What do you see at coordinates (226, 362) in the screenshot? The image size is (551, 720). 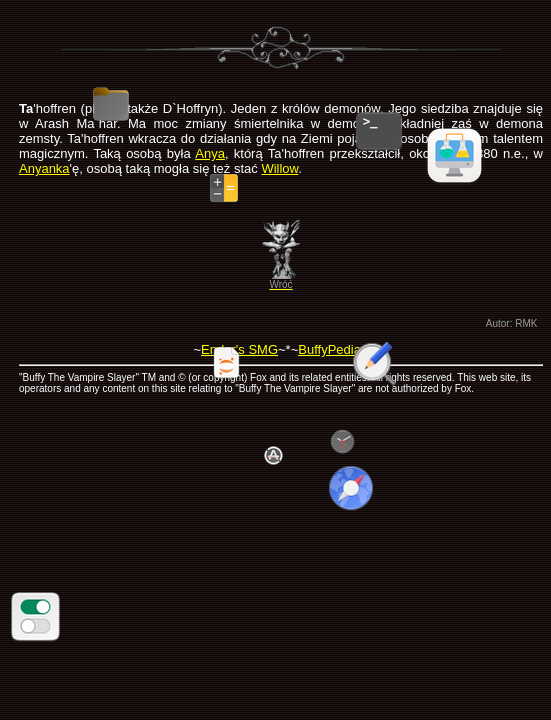 I see `jupyter notebook file` at bounding box center [226, 362].